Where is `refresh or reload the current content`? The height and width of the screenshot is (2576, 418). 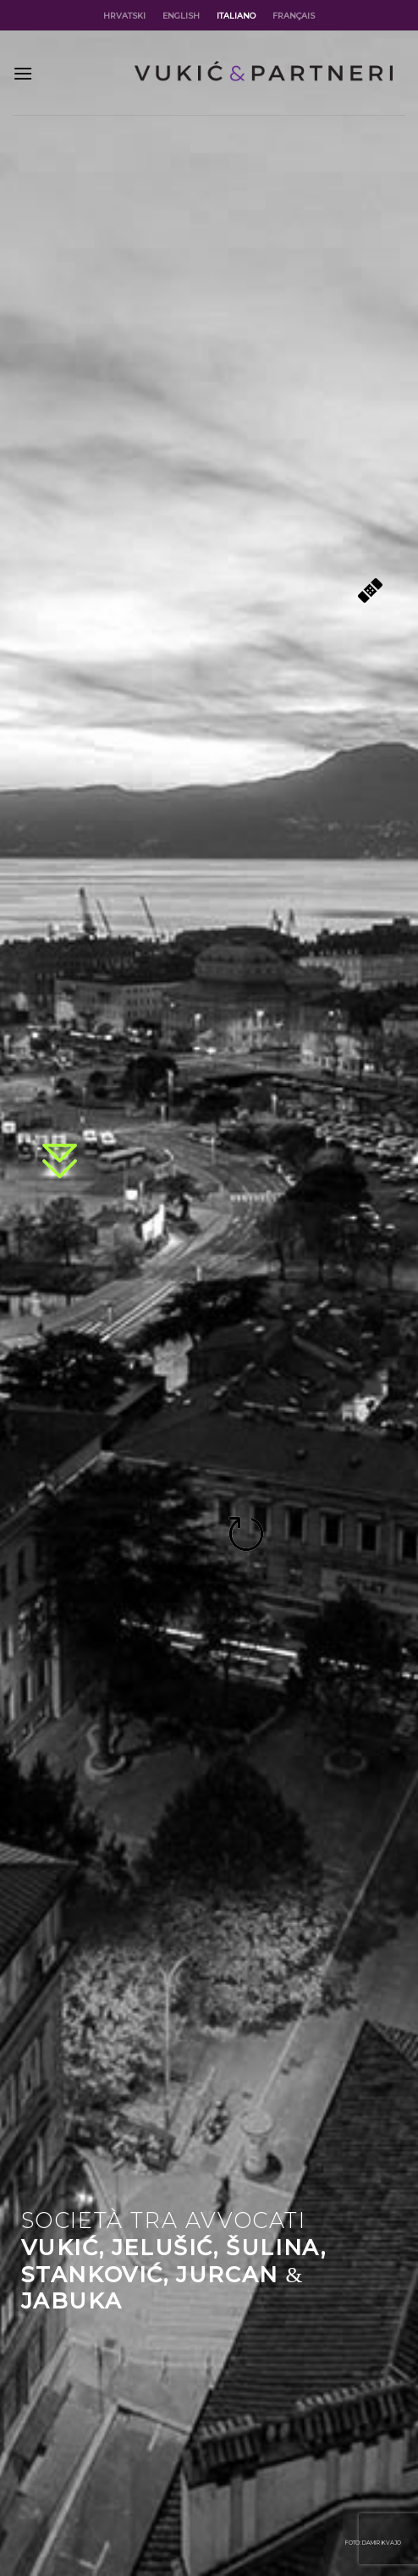 refresh or reload the current content is located at coordinates (246, 1534).